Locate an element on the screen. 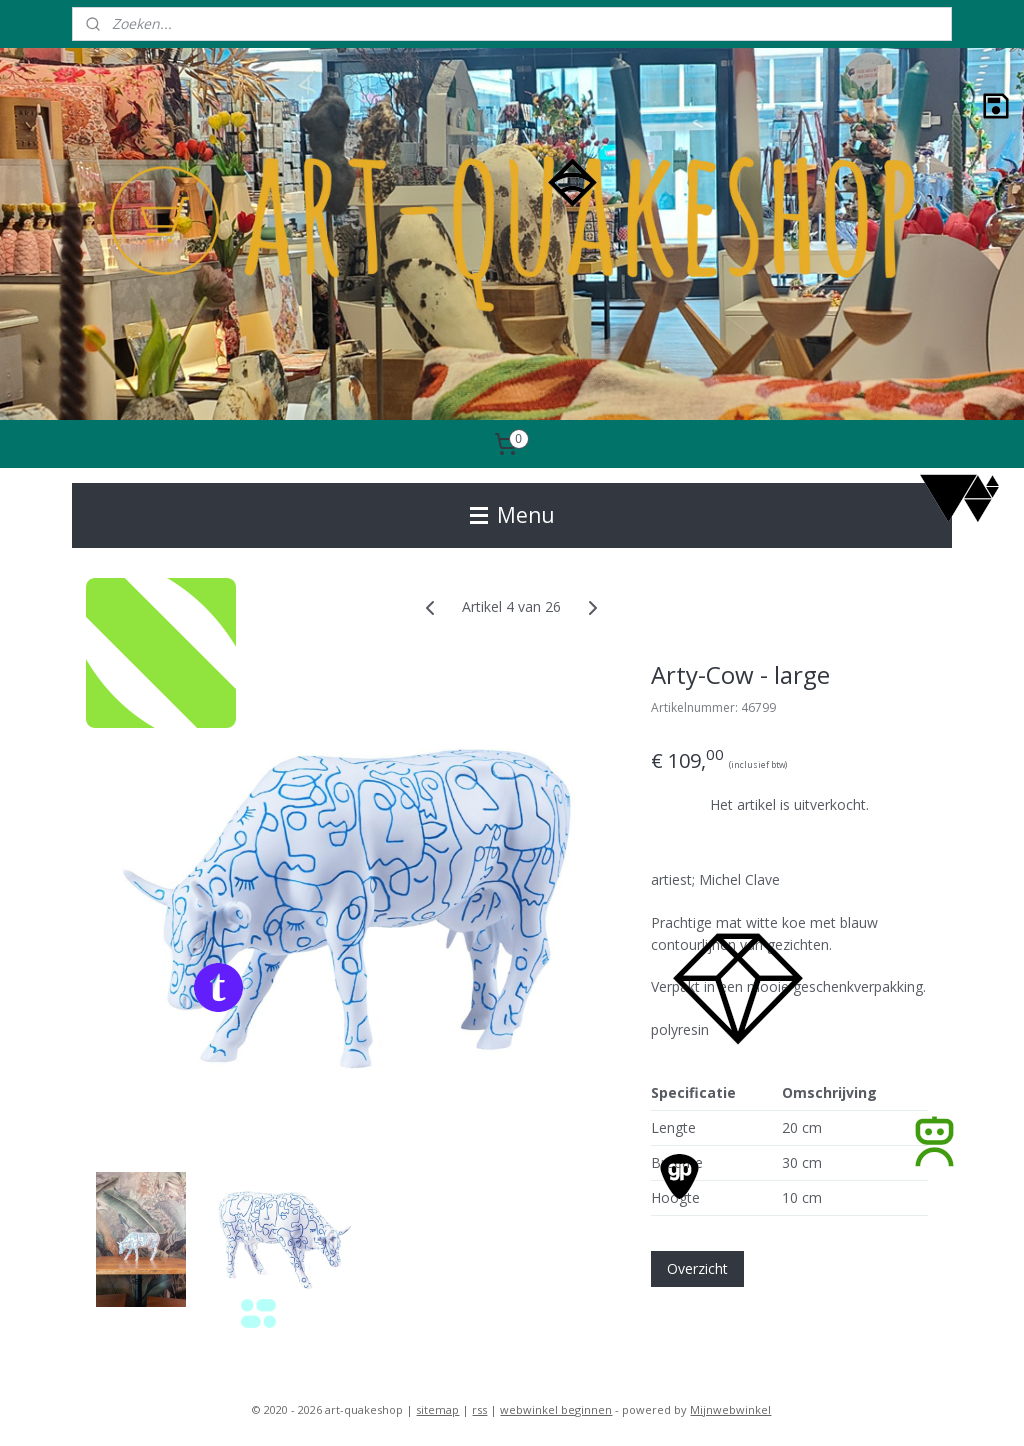 The width and height of the screenshot is (1024, 1446). data.ai company logo is located at coordinates (738, 989).